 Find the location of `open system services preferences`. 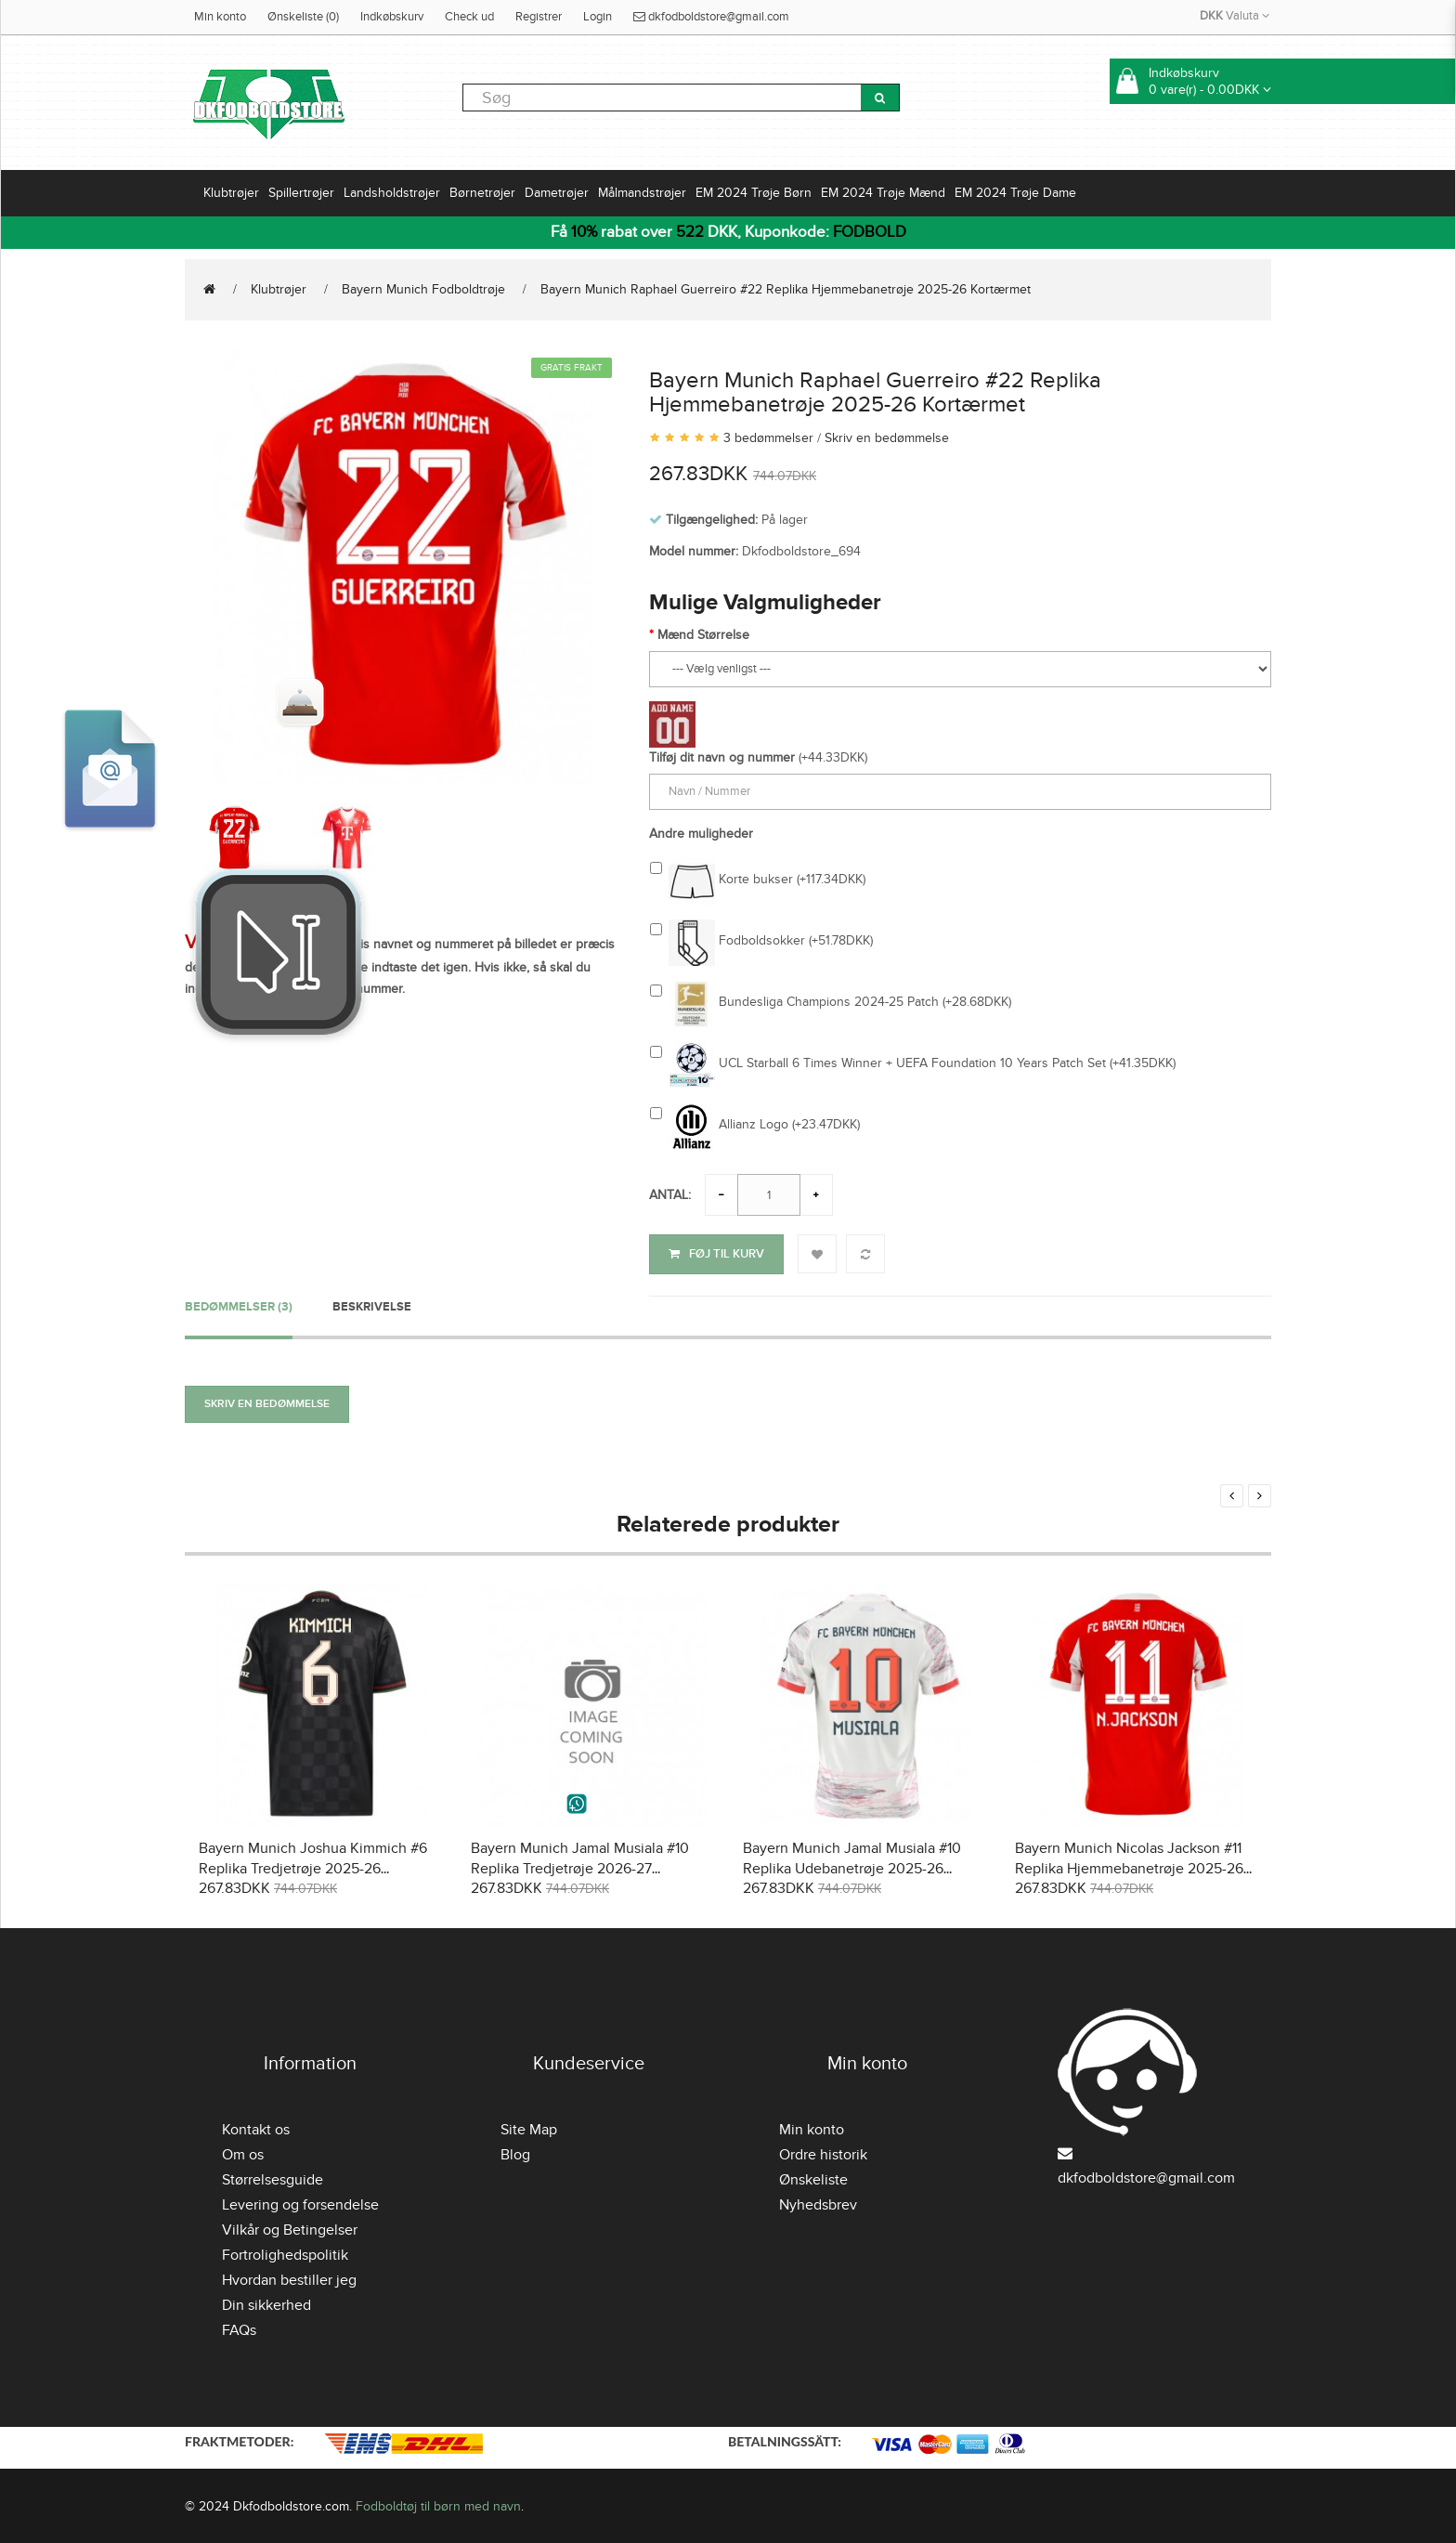

open system services preferences is located at coordinates (300, 702).